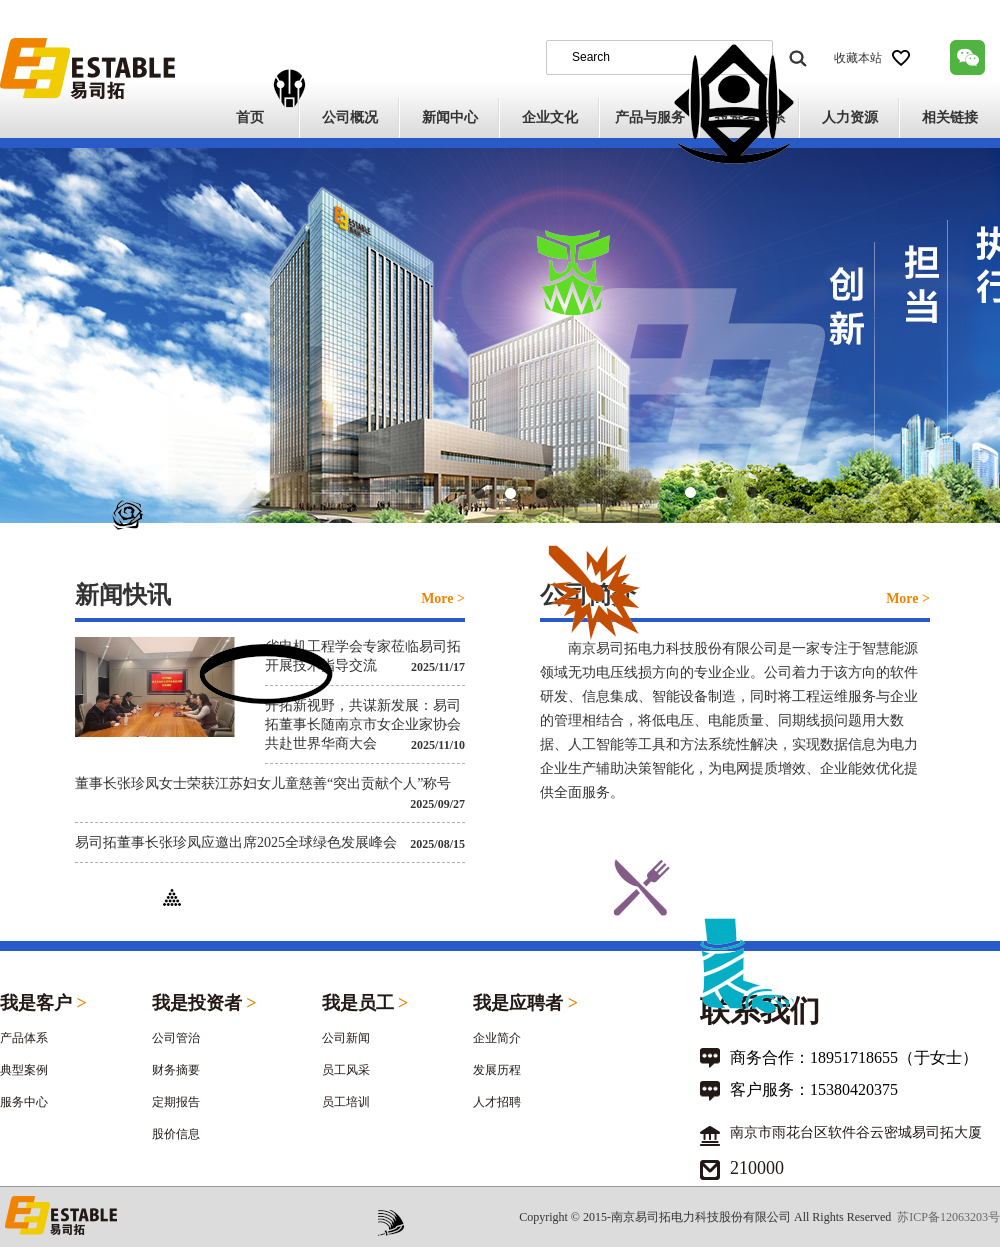 The image size is (1000, 1247). I want to click on activate blade sweep attack, so click(391, 1223).